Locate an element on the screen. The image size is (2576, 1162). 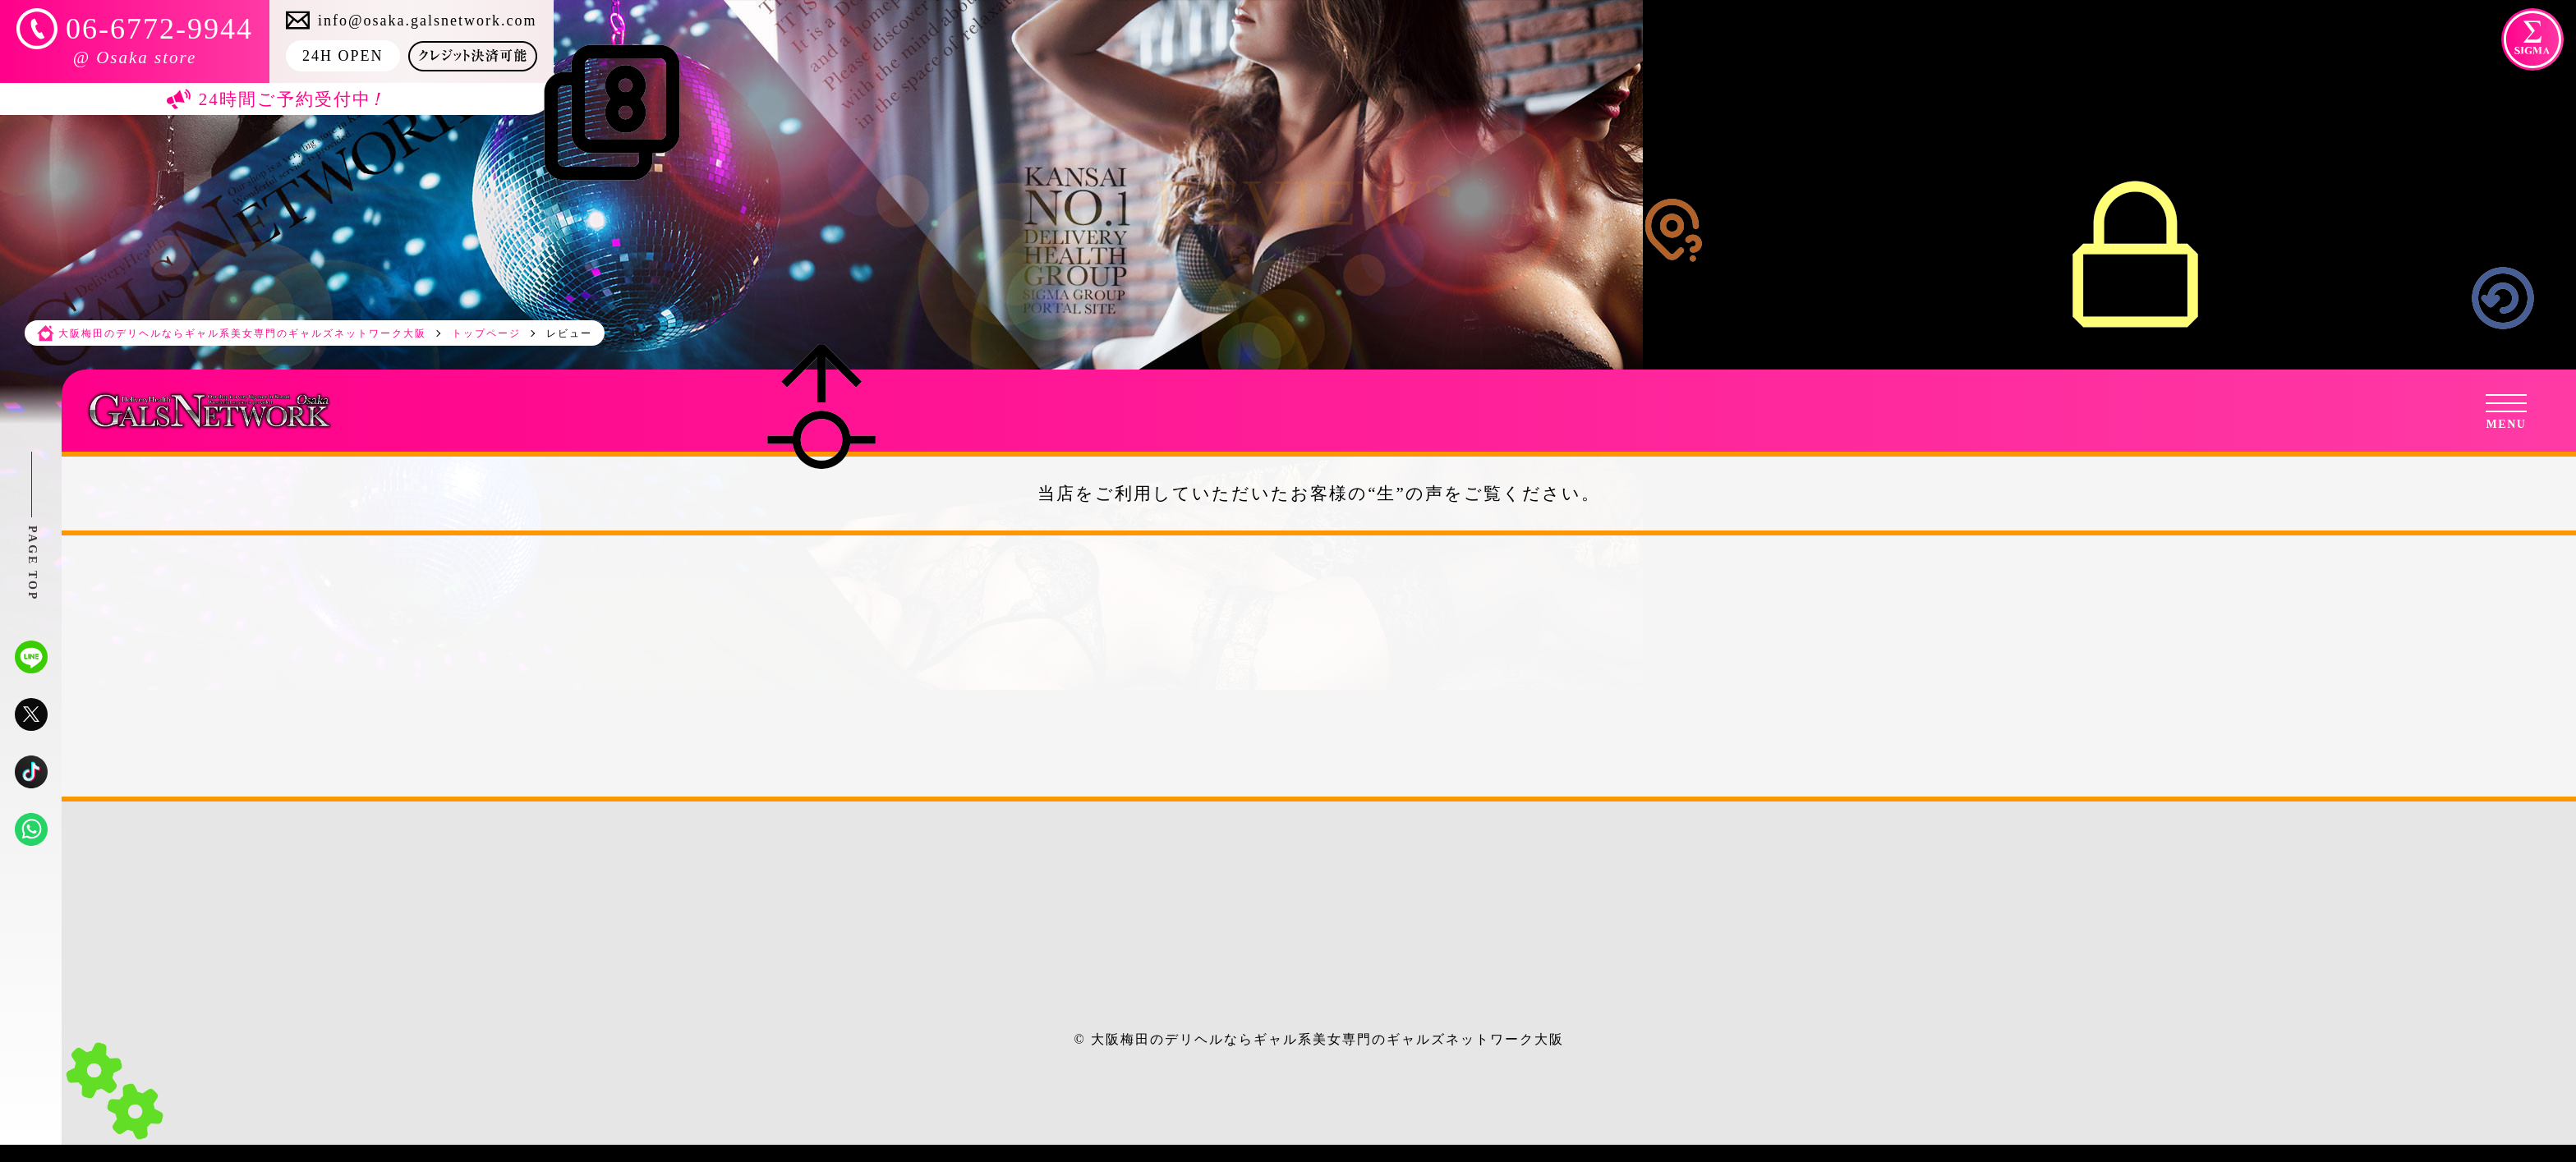
push changes to a repository is located at coordinates (817, 402).